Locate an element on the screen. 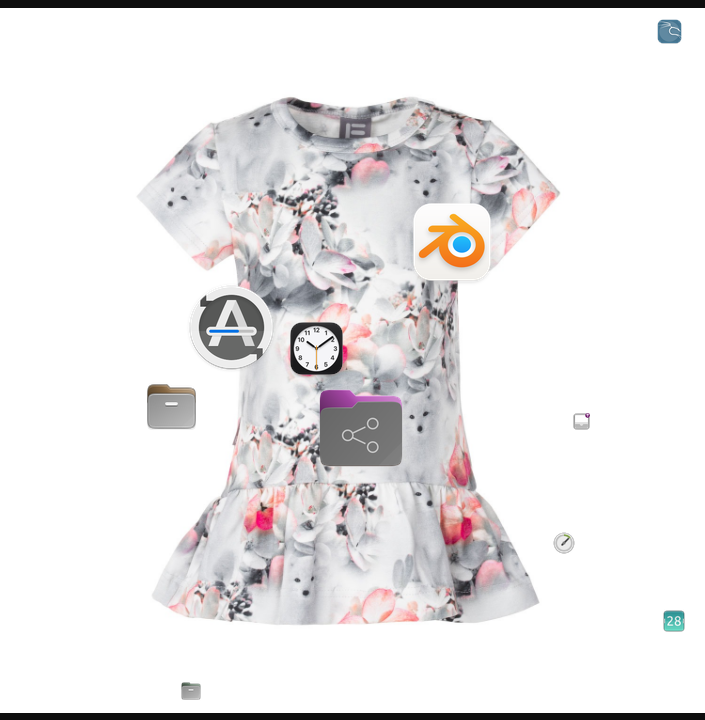  launch kali linux application is located at coordinates (669, 31).